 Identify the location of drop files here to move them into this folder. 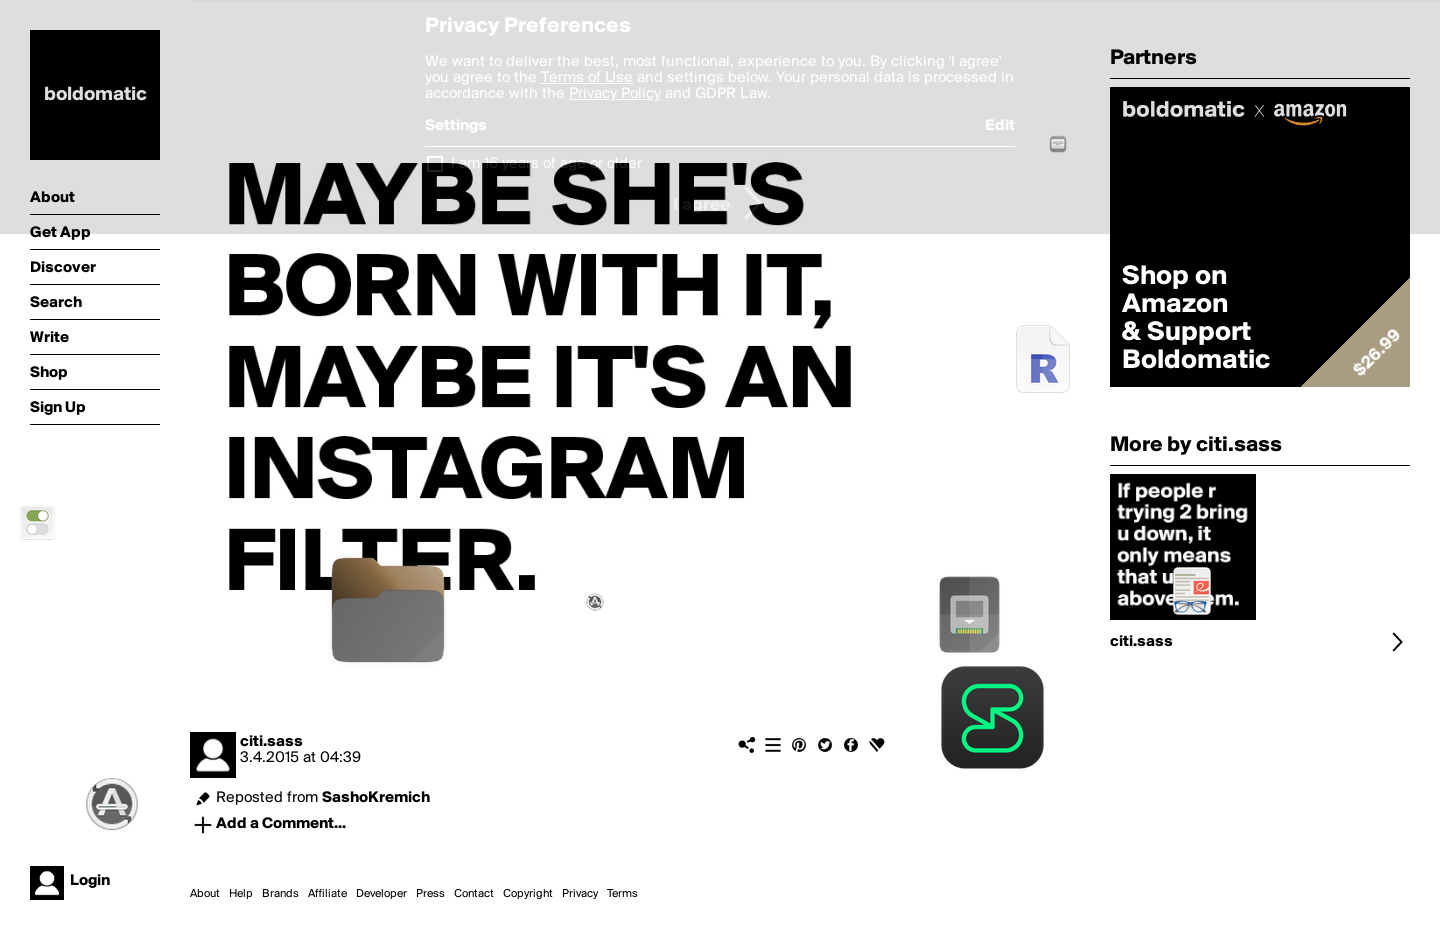
(388, 610).